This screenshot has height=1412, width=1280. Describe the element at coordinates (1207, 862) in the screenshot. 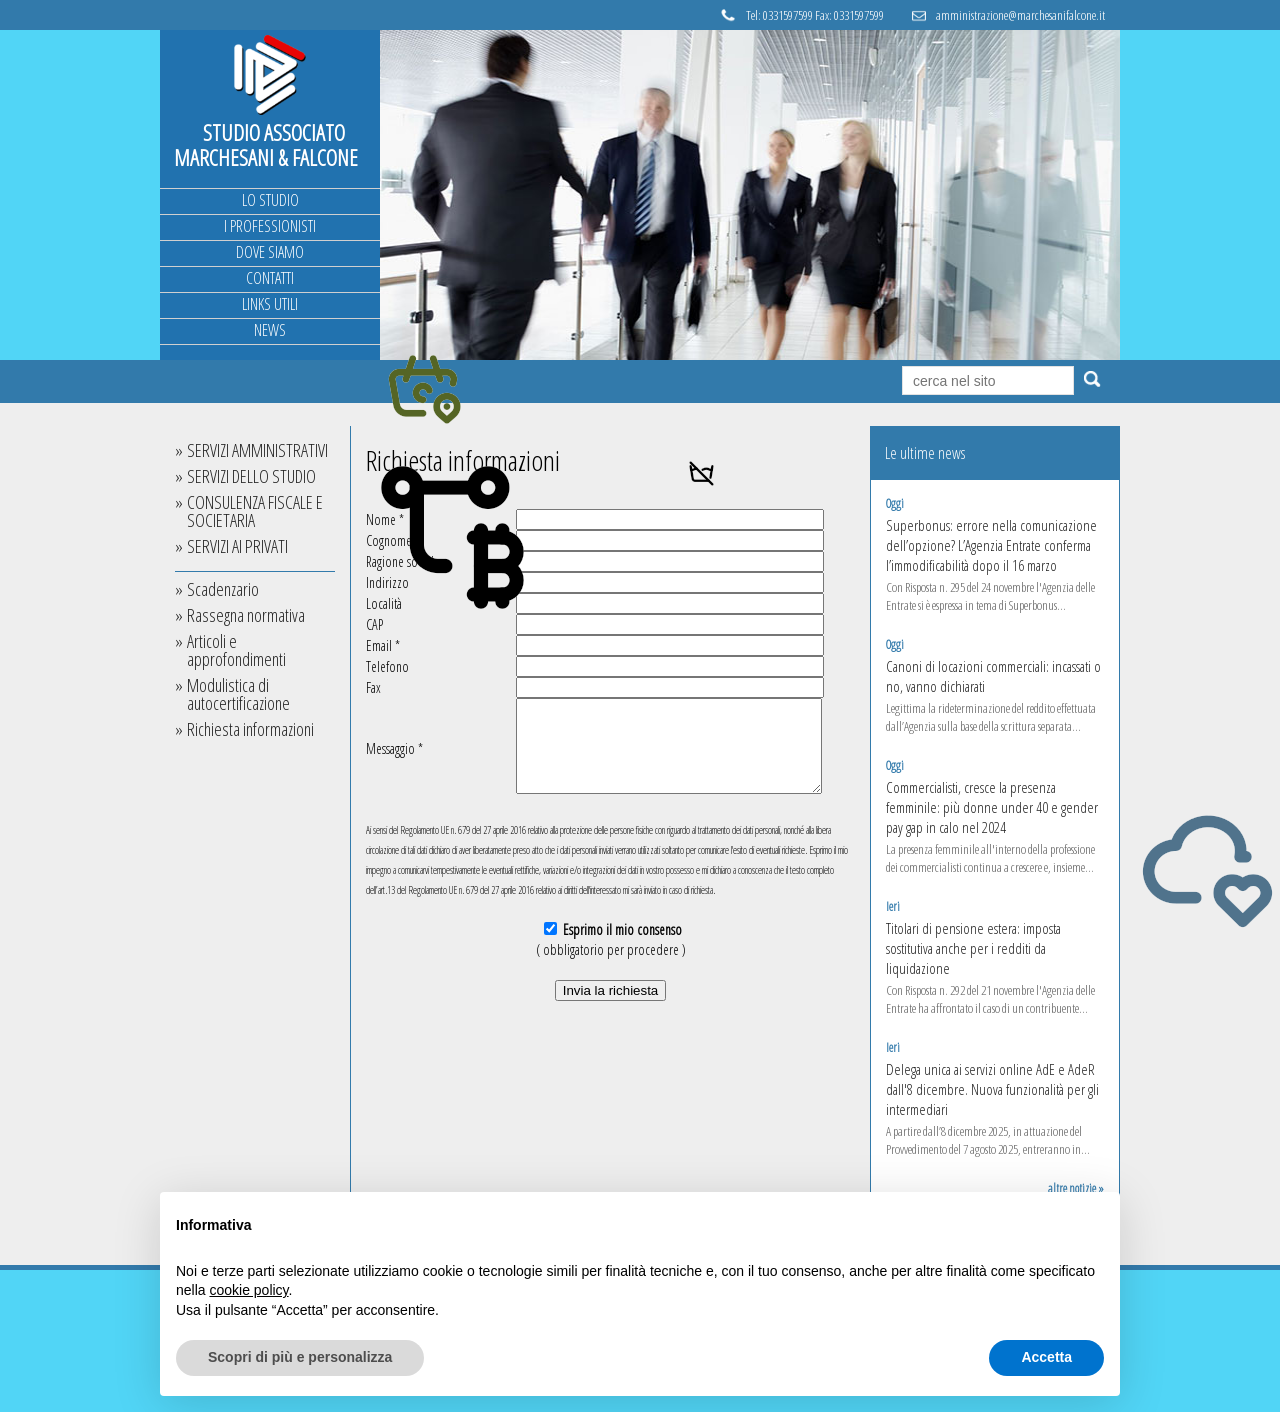

I see `add to cloud favorites` at that location.